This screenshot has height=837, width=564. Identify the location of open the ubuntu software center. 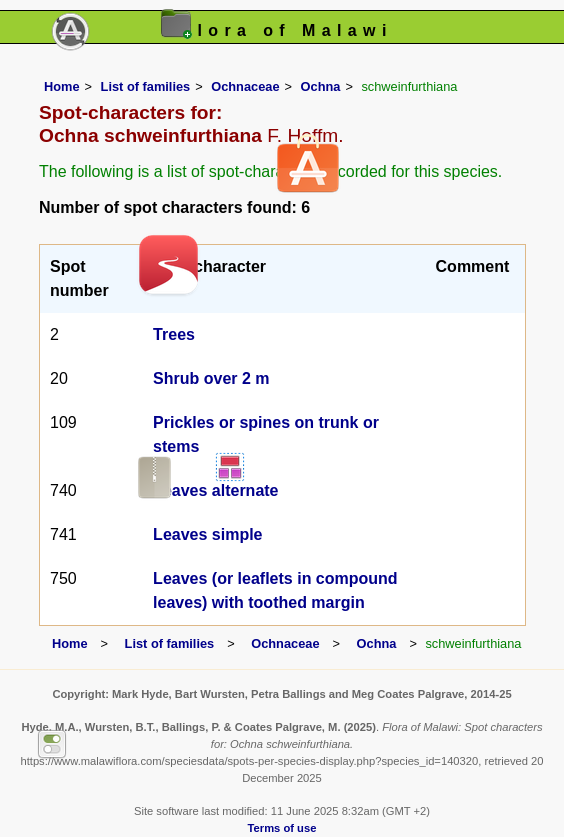
(308, 168).